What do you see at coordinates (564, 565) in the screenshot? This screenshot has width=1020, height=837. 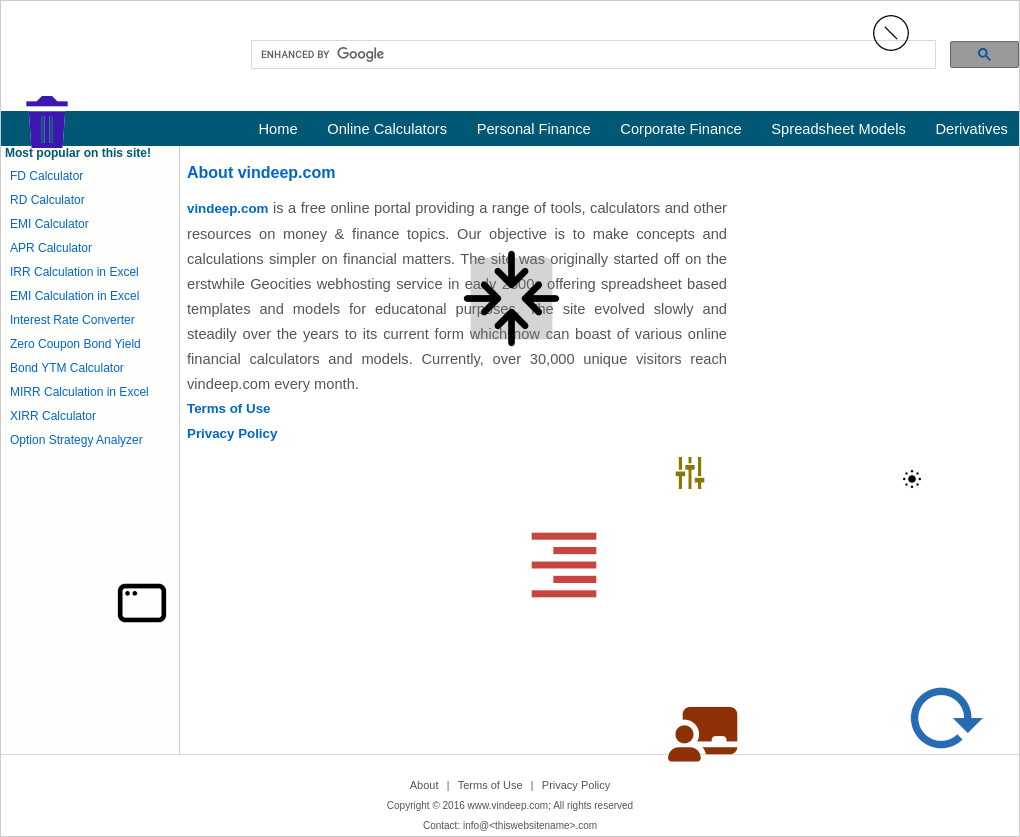 I see `align text to the right` at bounding box center [564, 565].